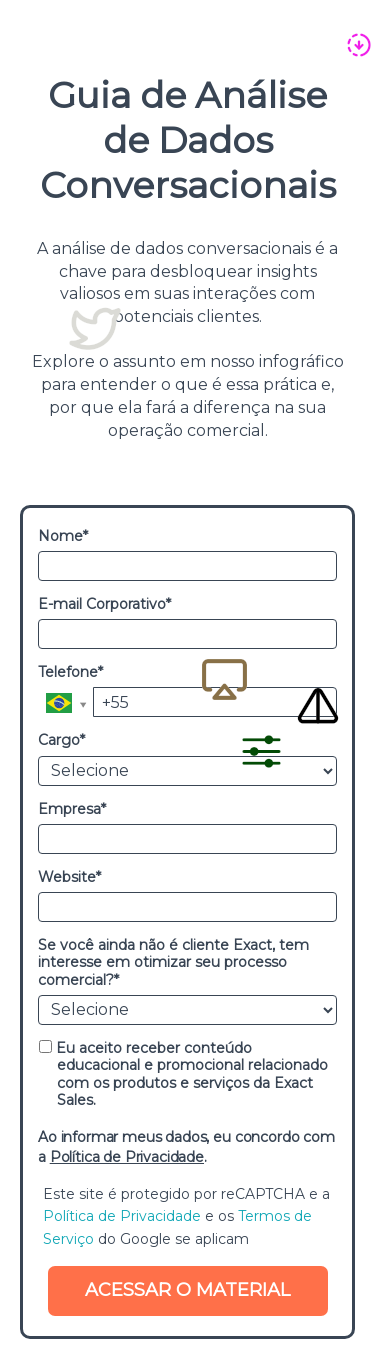 This screenshot has height=1349, width=375. I want to click on view item details, so click(318, 707).